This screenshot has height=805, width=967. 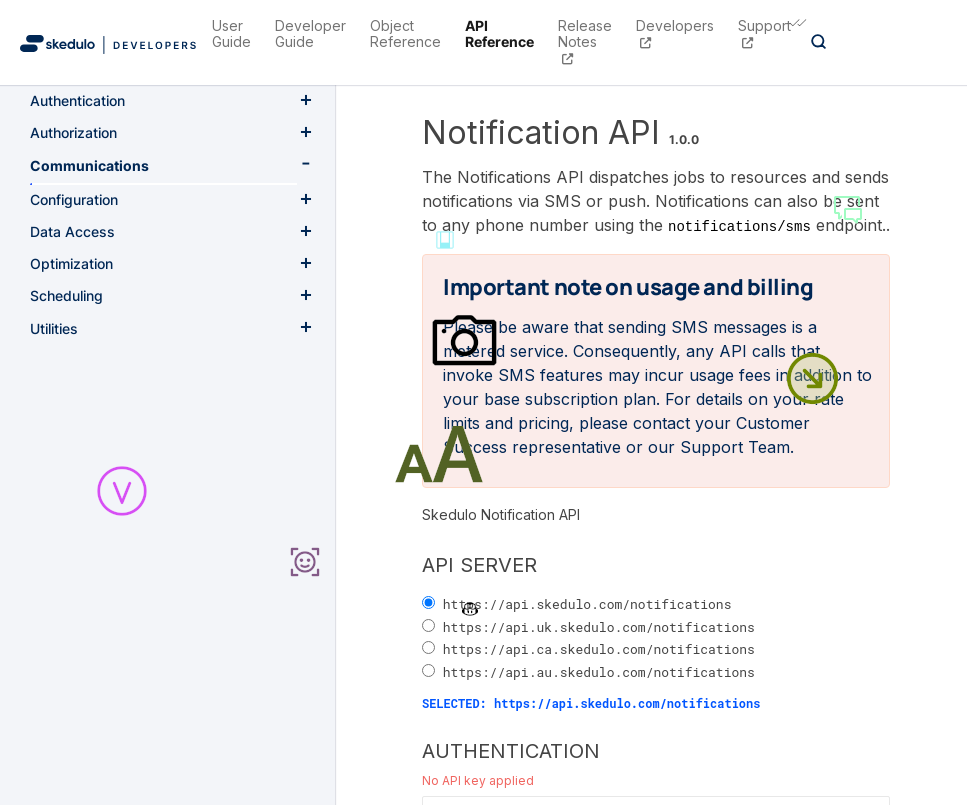 What do you see at coordinates (464, 342) in the screenshot?
I see `take a photo or screenshot` at bounding box center [464, 342].